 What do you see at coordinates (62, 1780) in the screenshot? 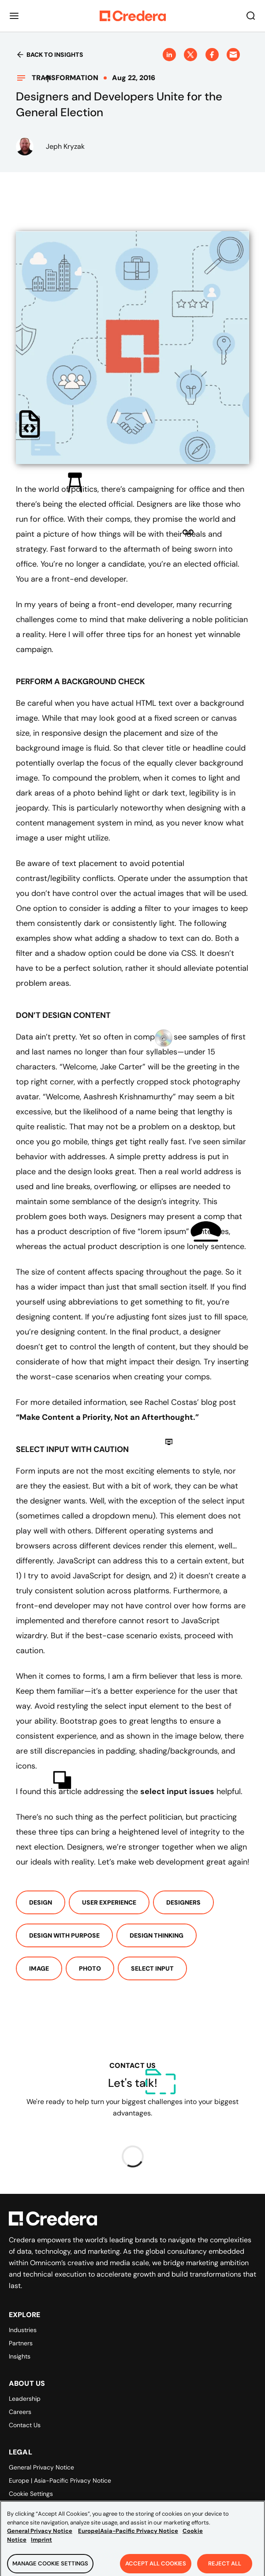
I see `subtract or remove a layer from selection` at bounding box center [62, 1780].